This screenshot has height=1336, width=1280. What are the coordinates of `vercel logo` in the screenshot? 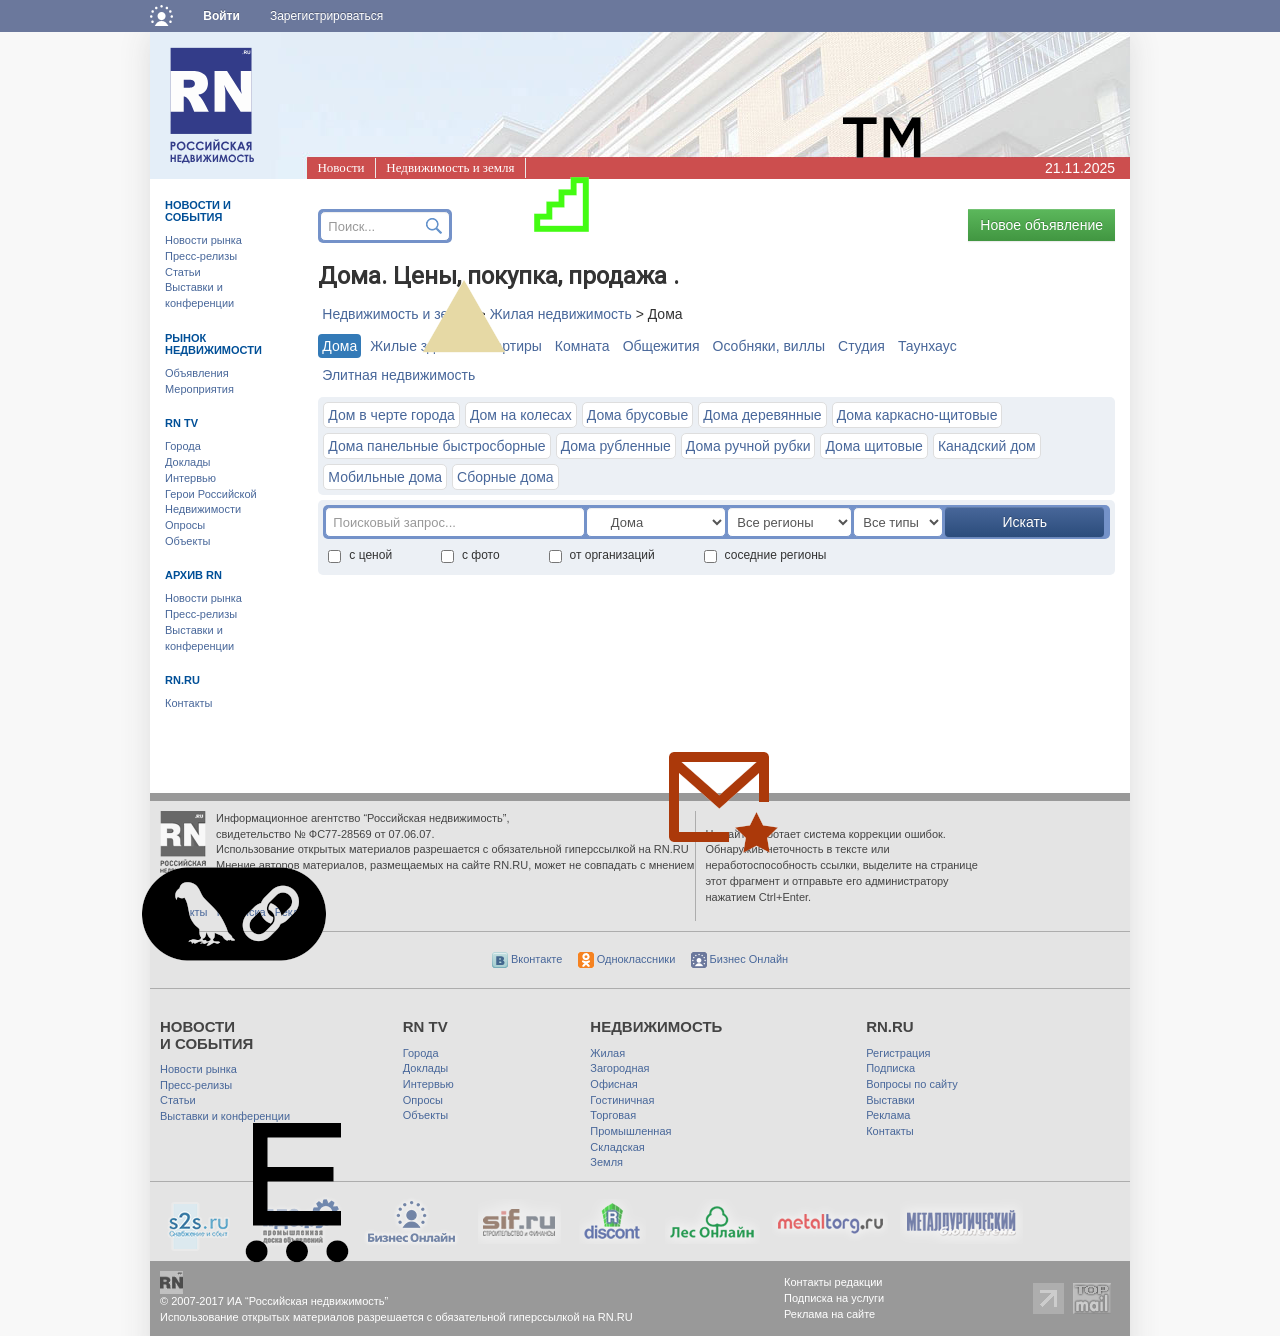 It's located at (464, 316).